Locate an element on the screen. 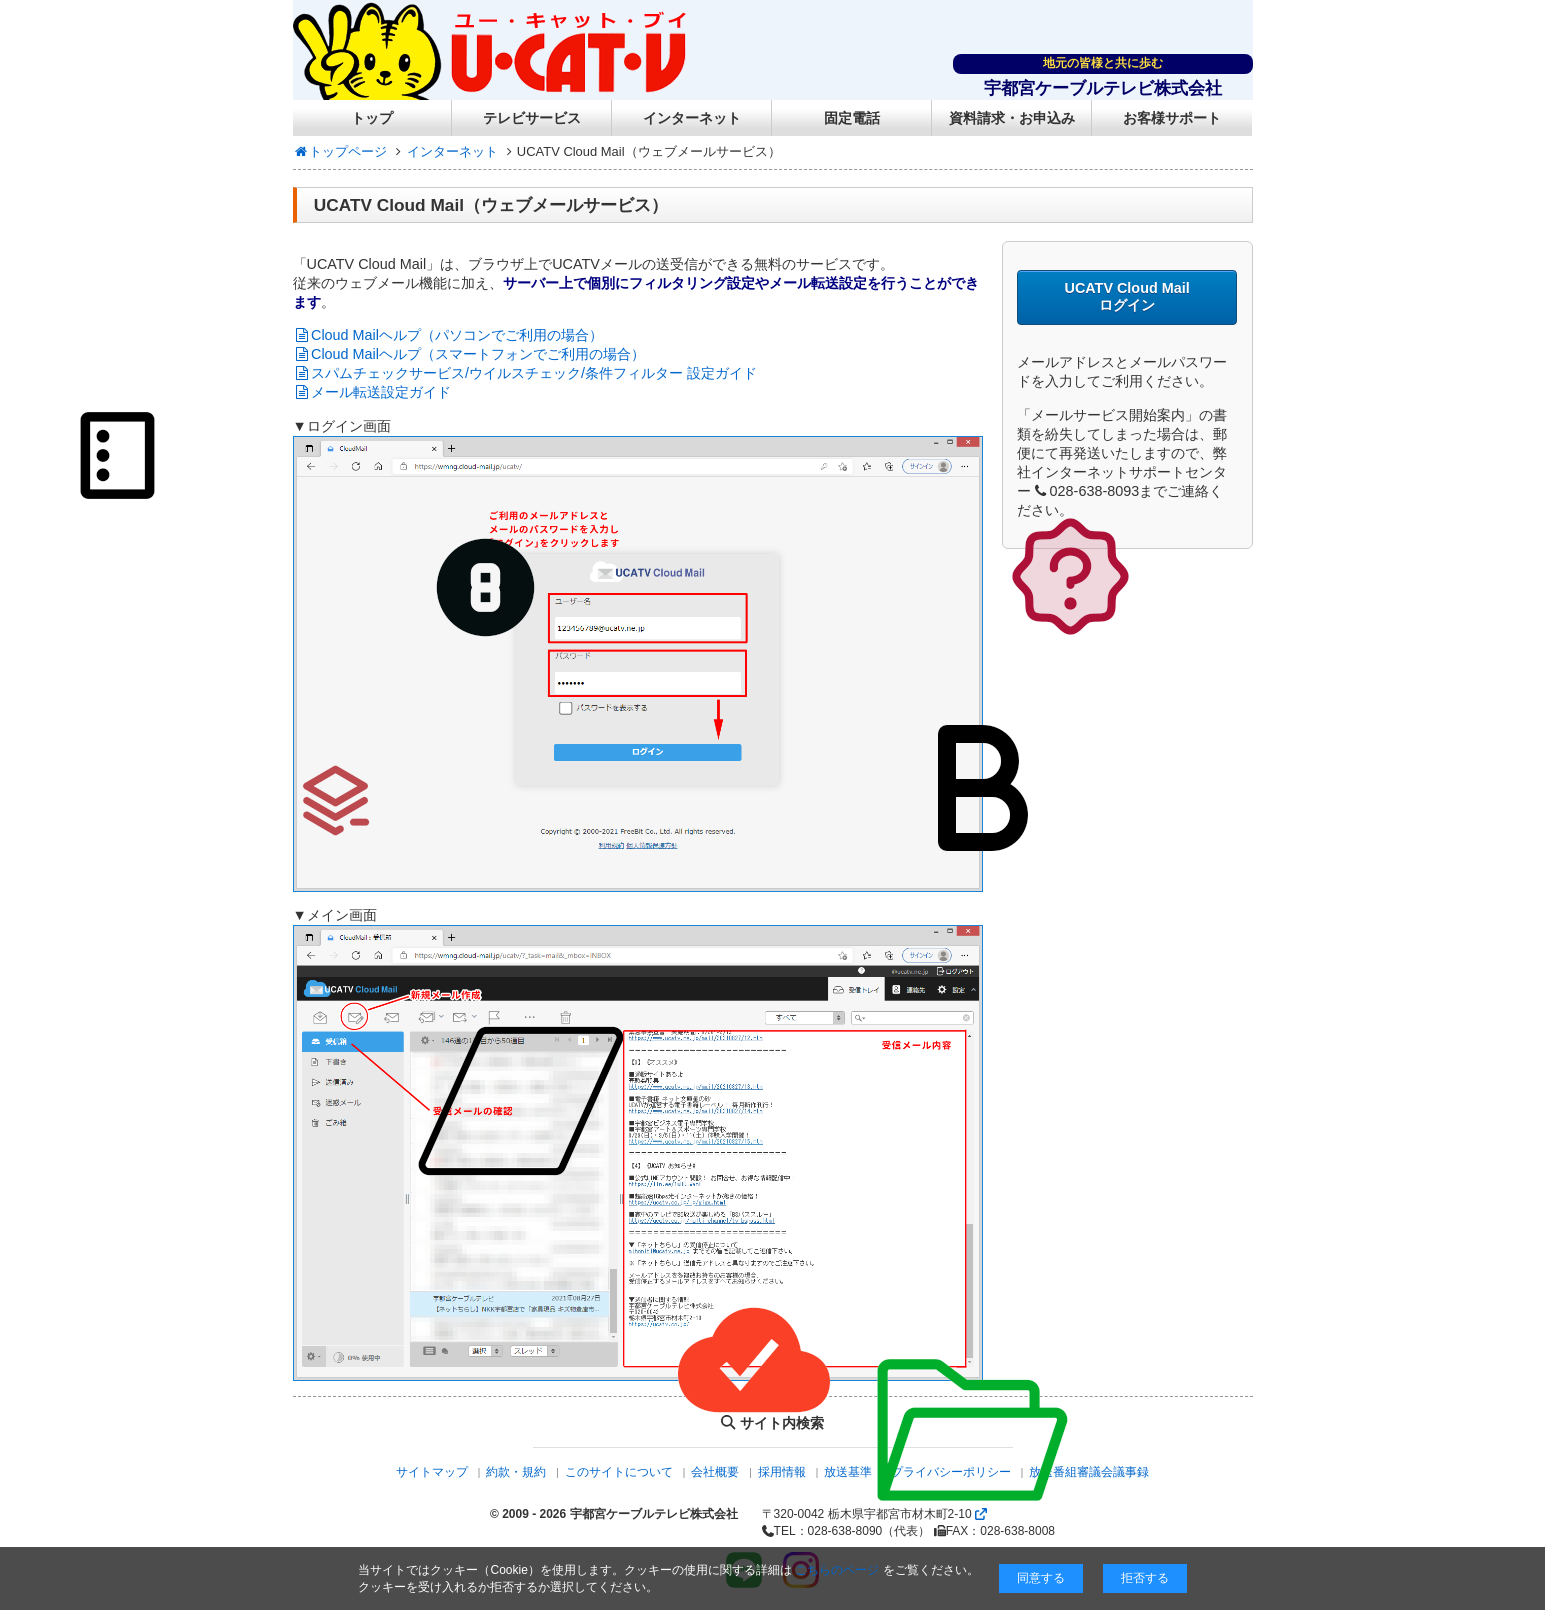 The height and width of the screenshot is (1610, 1545). file successfully uploaded to cloud storage is located at coordinates (754, 1360).